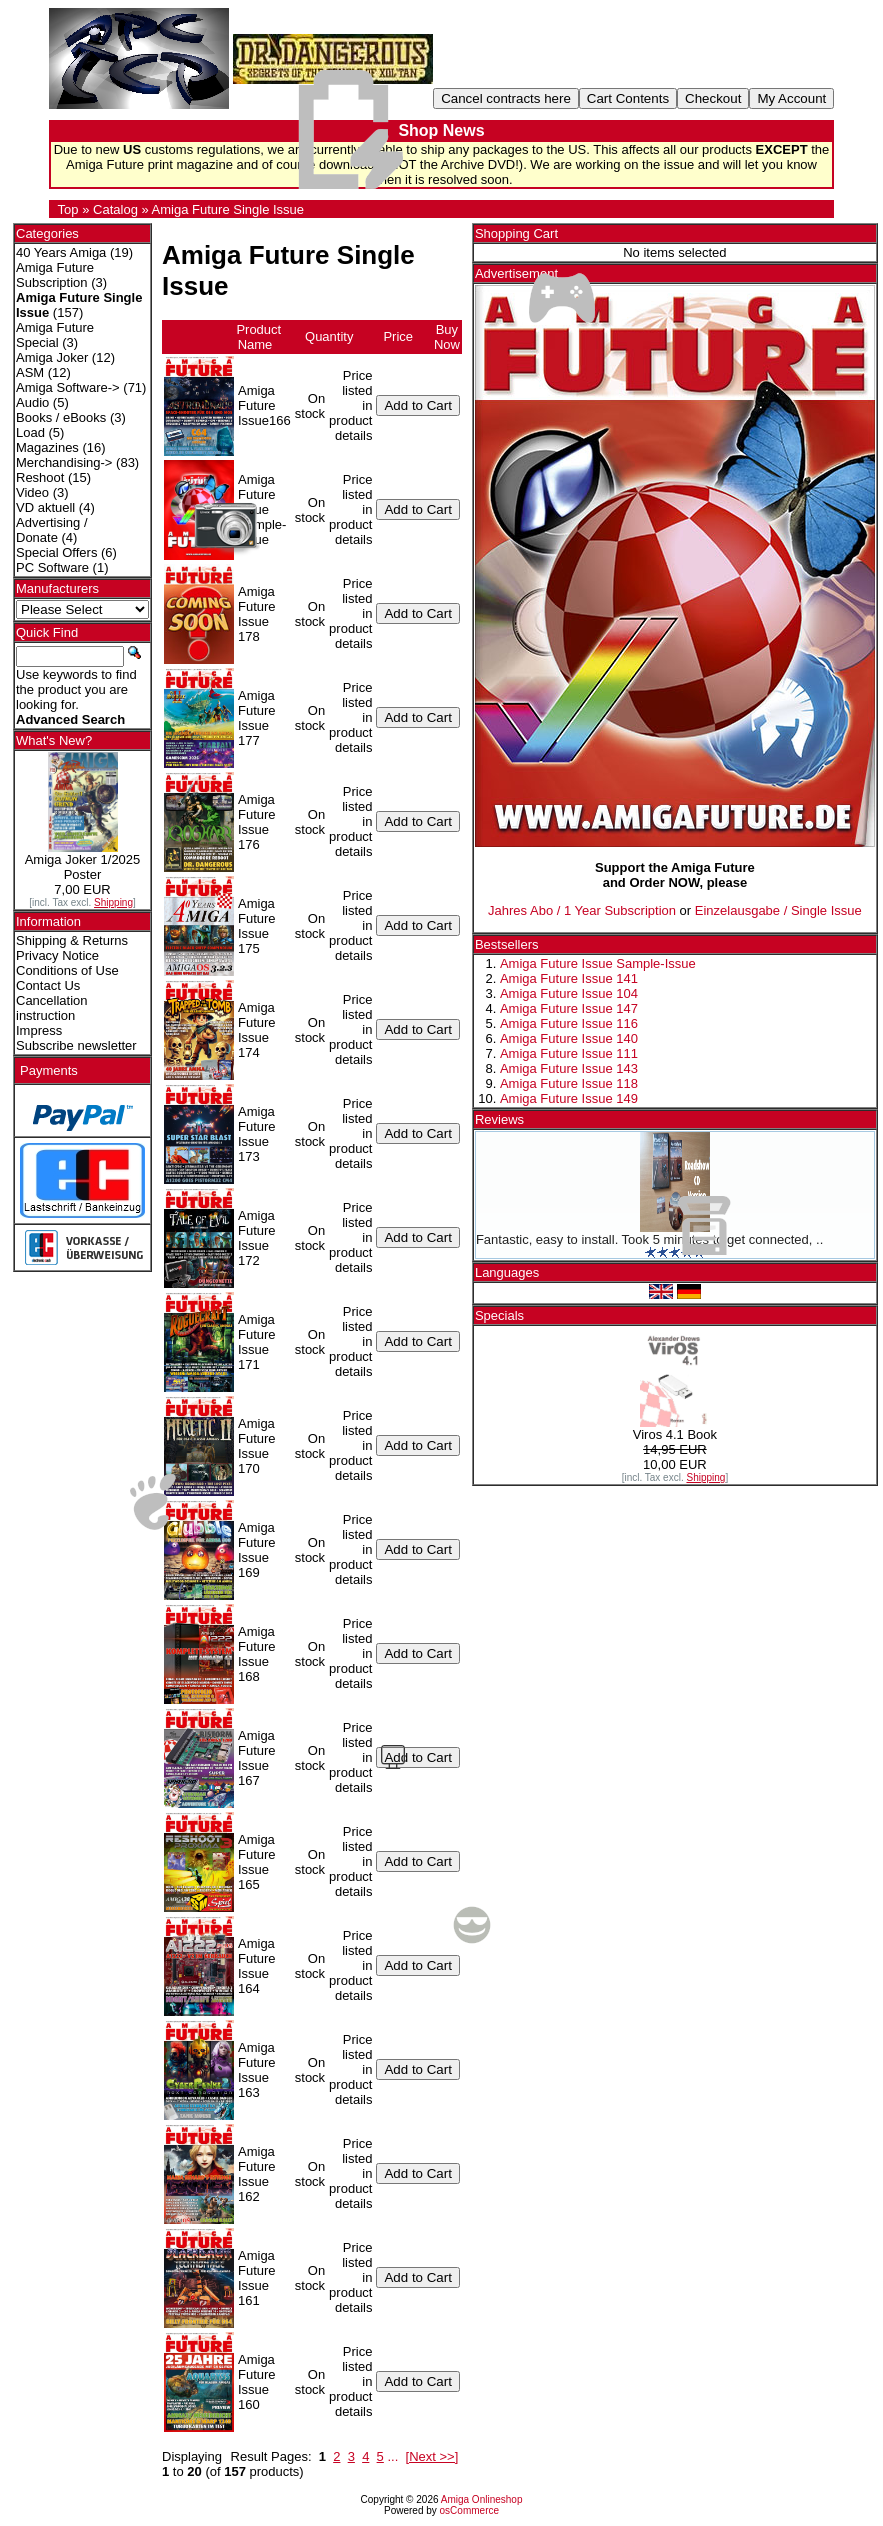 The width and height of the screenshot is (883, 2526). What do you see at coordinates (704, 1225) in the screenshot?
I see `scan a document or image` at bounding box center [704, 1225].